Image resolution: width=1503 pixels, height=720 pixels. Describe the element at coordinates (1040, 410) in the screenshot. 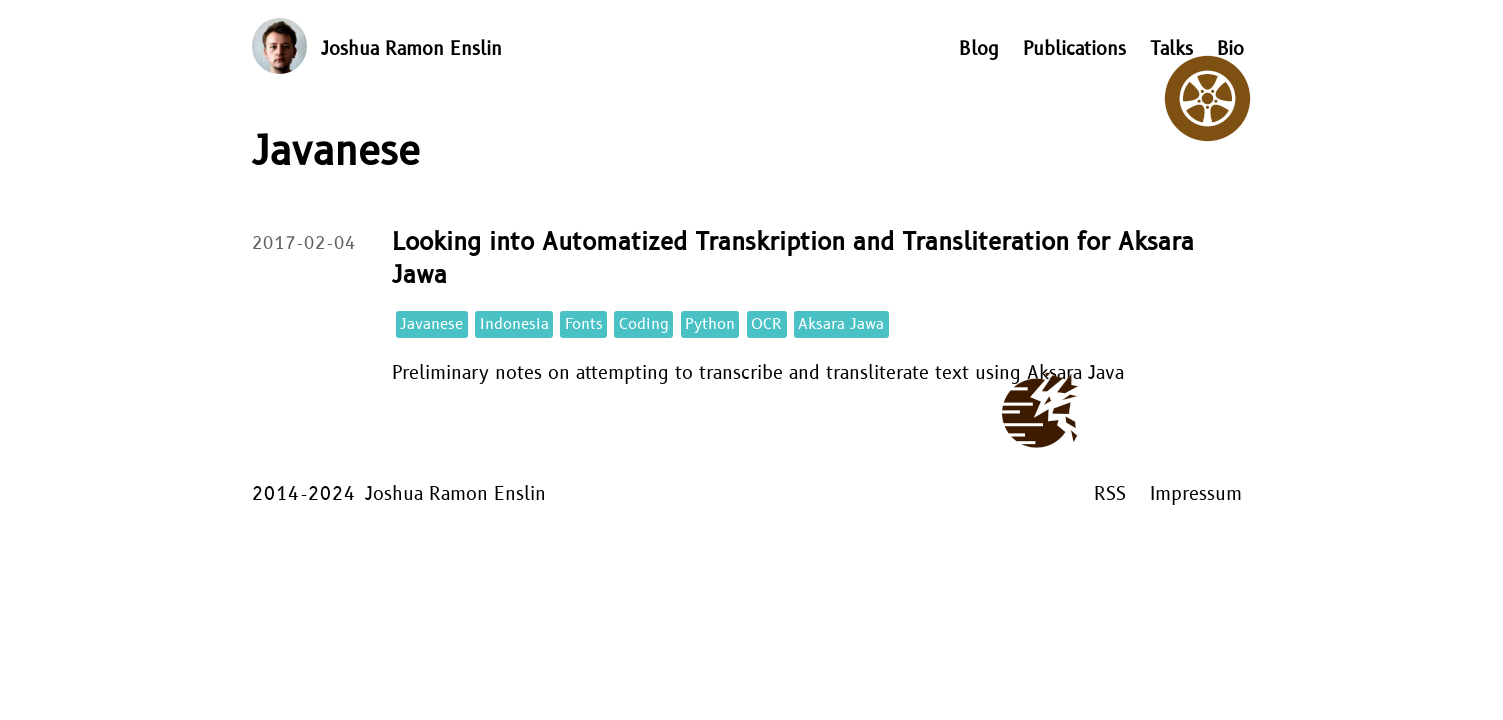

I see `indicates catastrophic event or destruction in gameplay` at that location.